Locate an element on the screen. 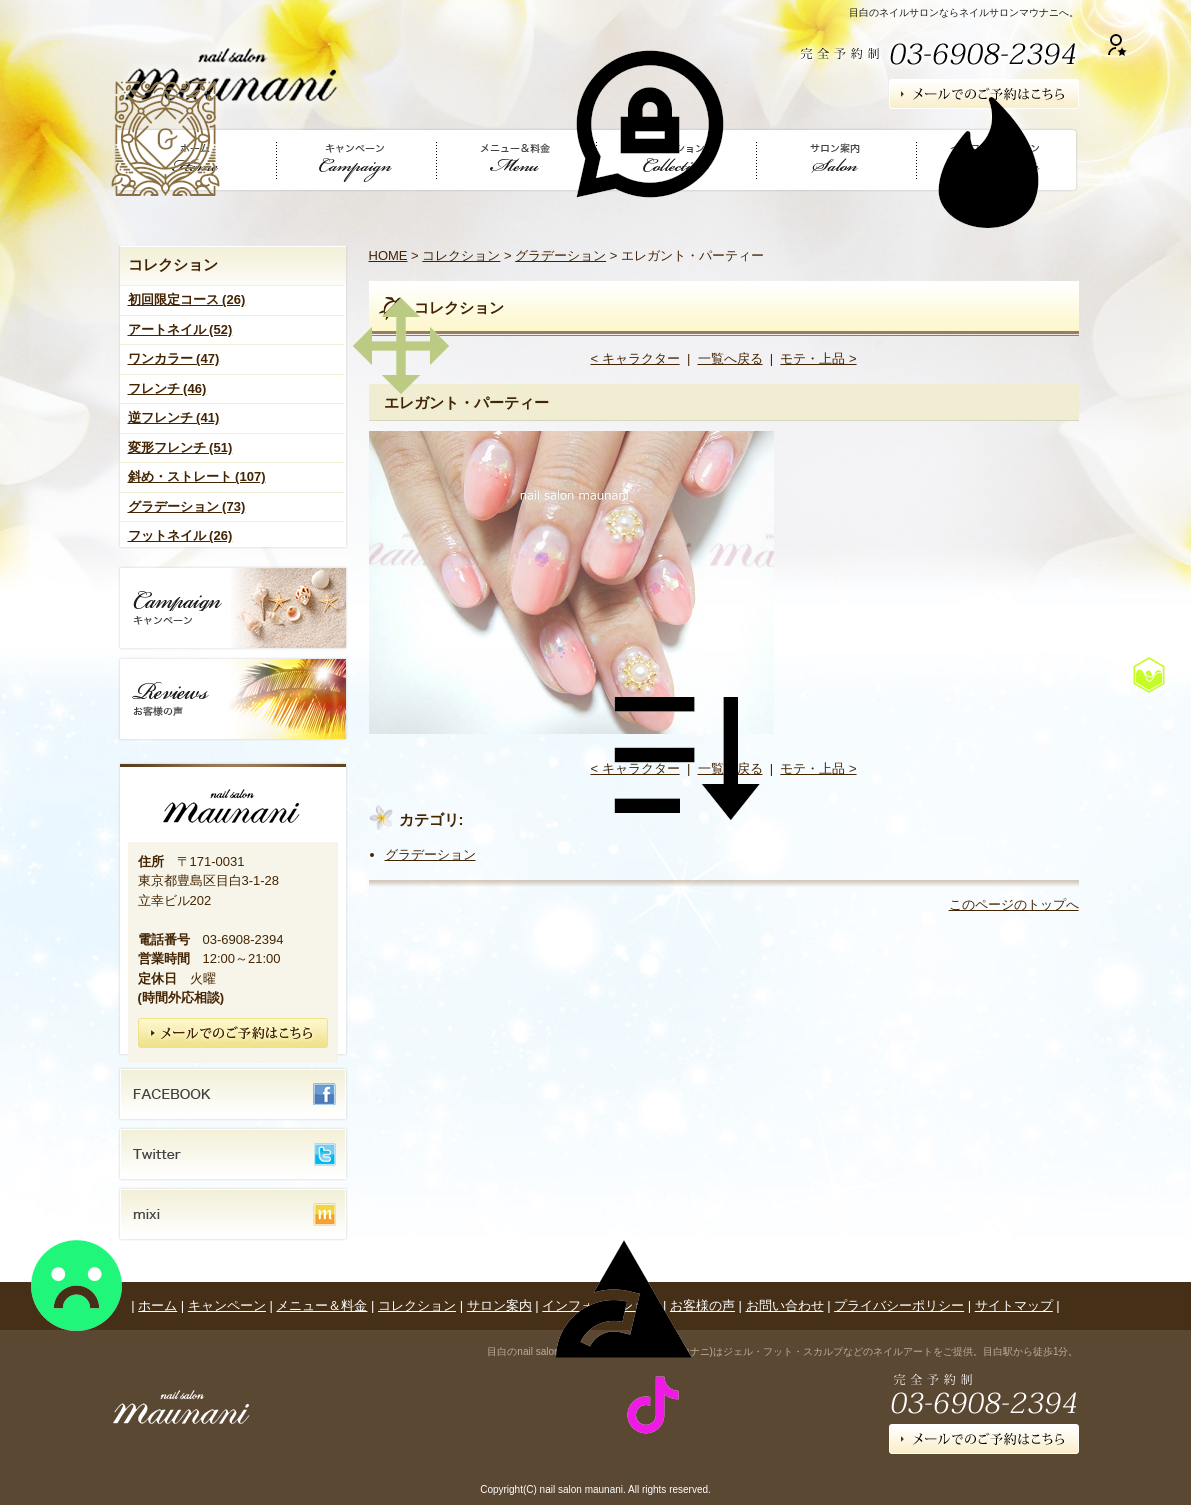 The width and height of the screenshot is (1191, 1505). chart.js library logo is located at coordinates (1149, 675).